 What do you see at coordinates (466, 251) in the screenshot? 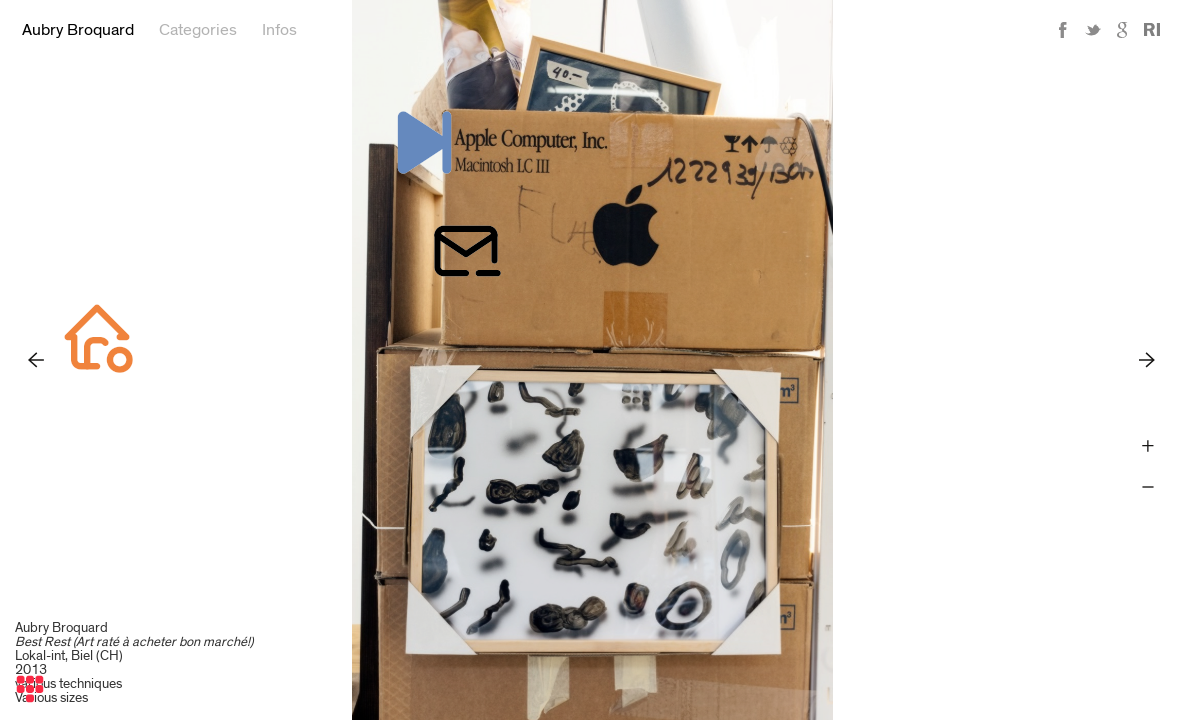
I see `remove an email from your inbox` at bounding box center [466, 251].